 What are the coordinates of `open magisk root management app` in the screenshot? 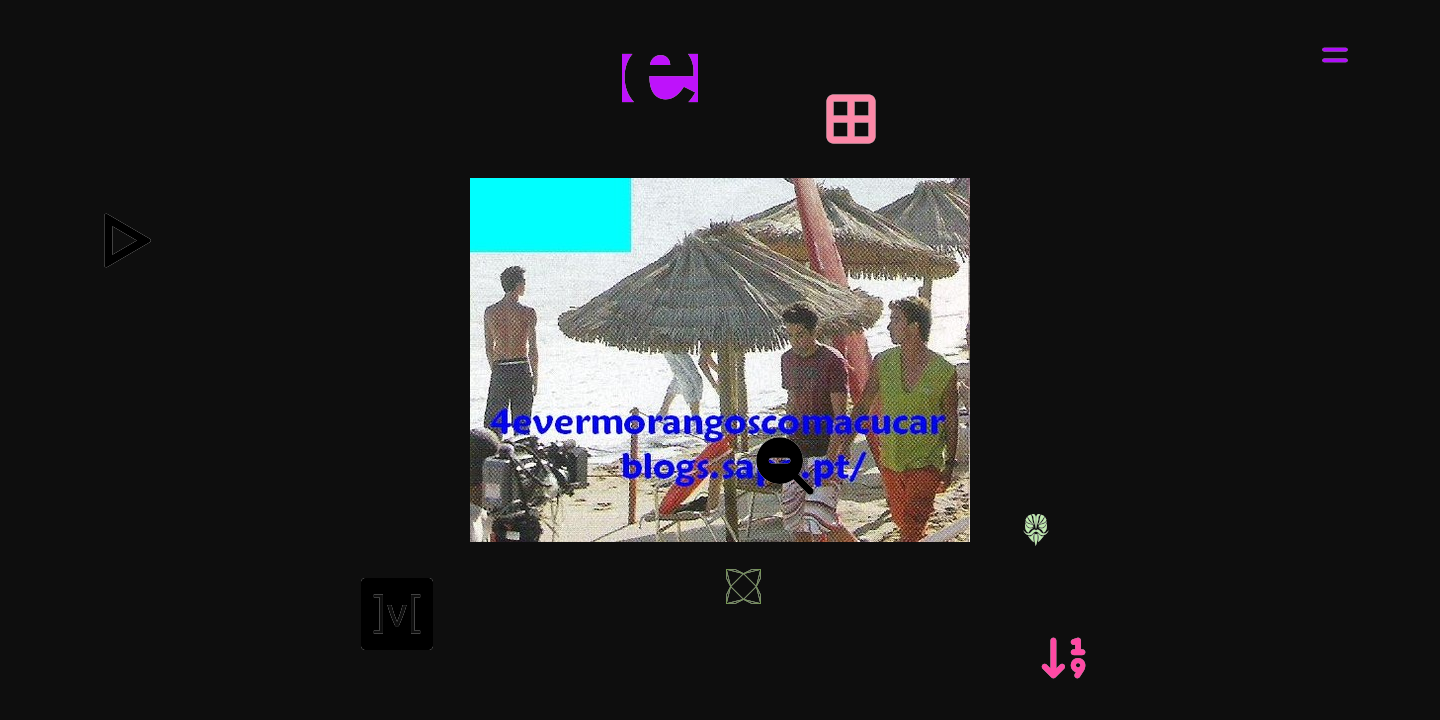 It's located at (1036, 530).